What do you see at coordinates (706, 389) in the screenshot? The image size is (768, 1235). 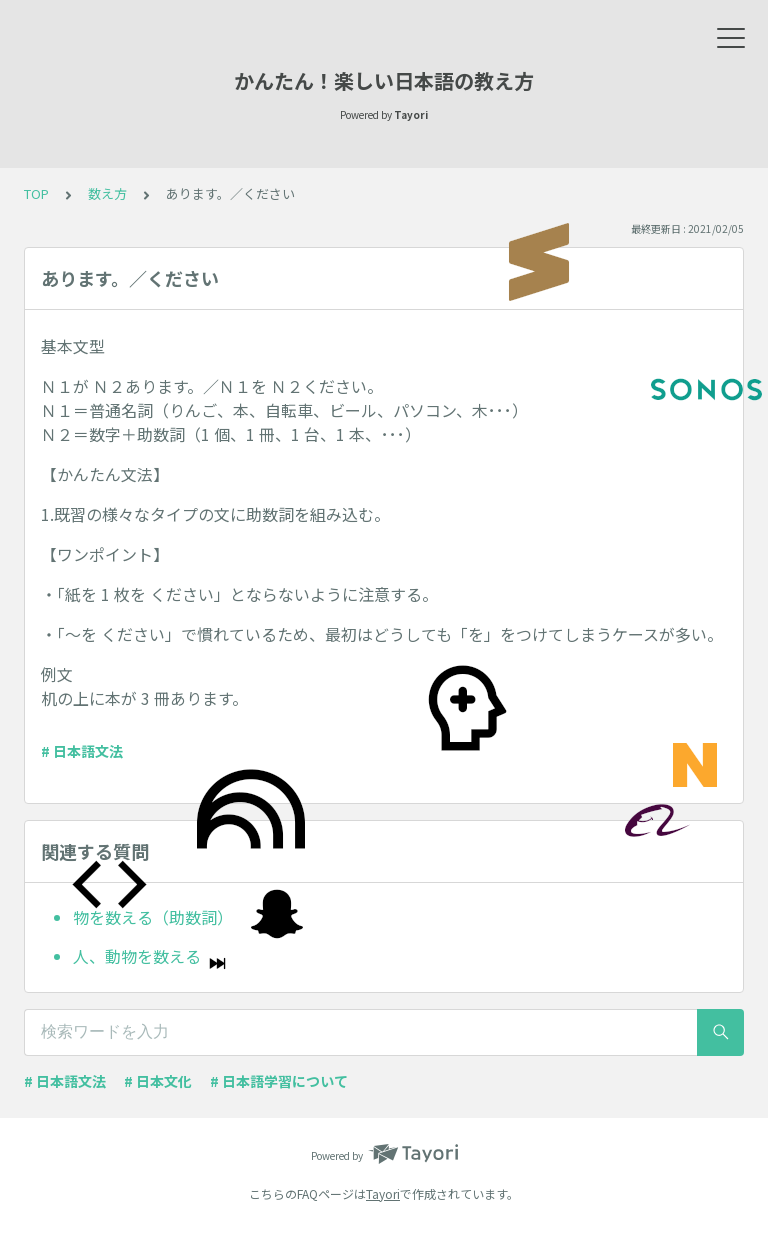 I see `open the Sonos app` at bounding box center [706, 389].